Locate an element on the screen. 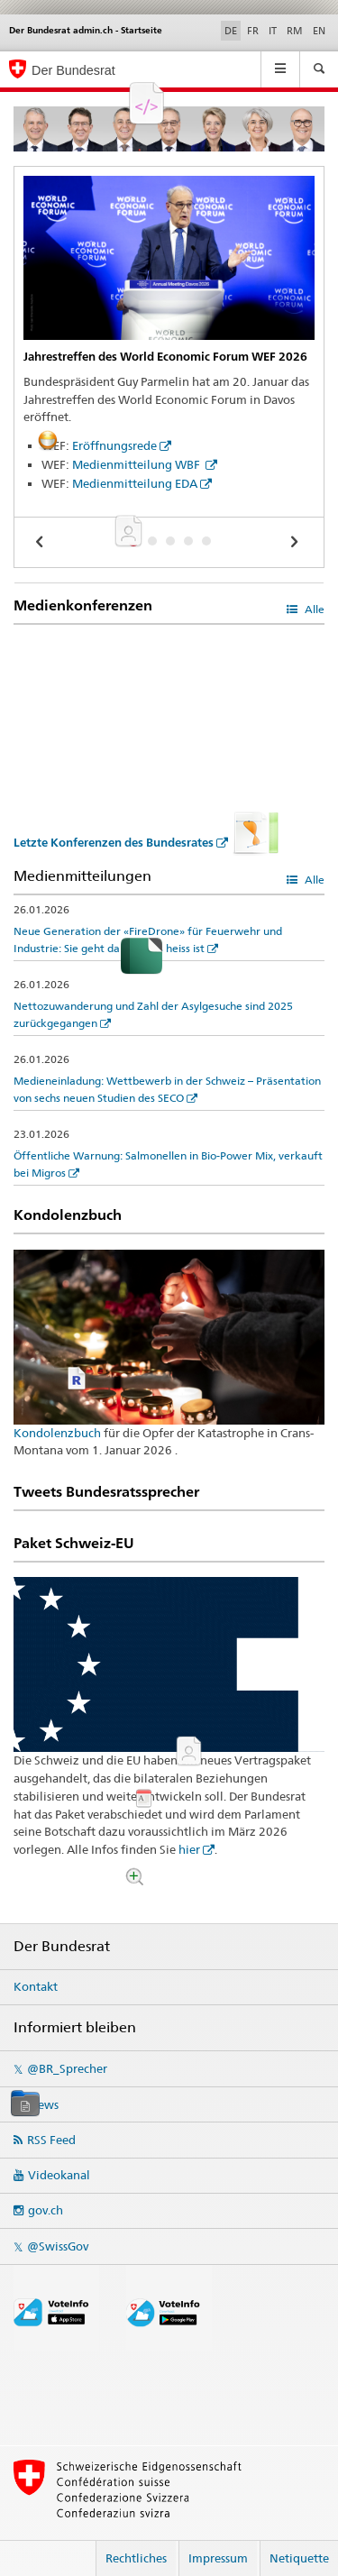  view document author information is located at coordinates (188, 1750).